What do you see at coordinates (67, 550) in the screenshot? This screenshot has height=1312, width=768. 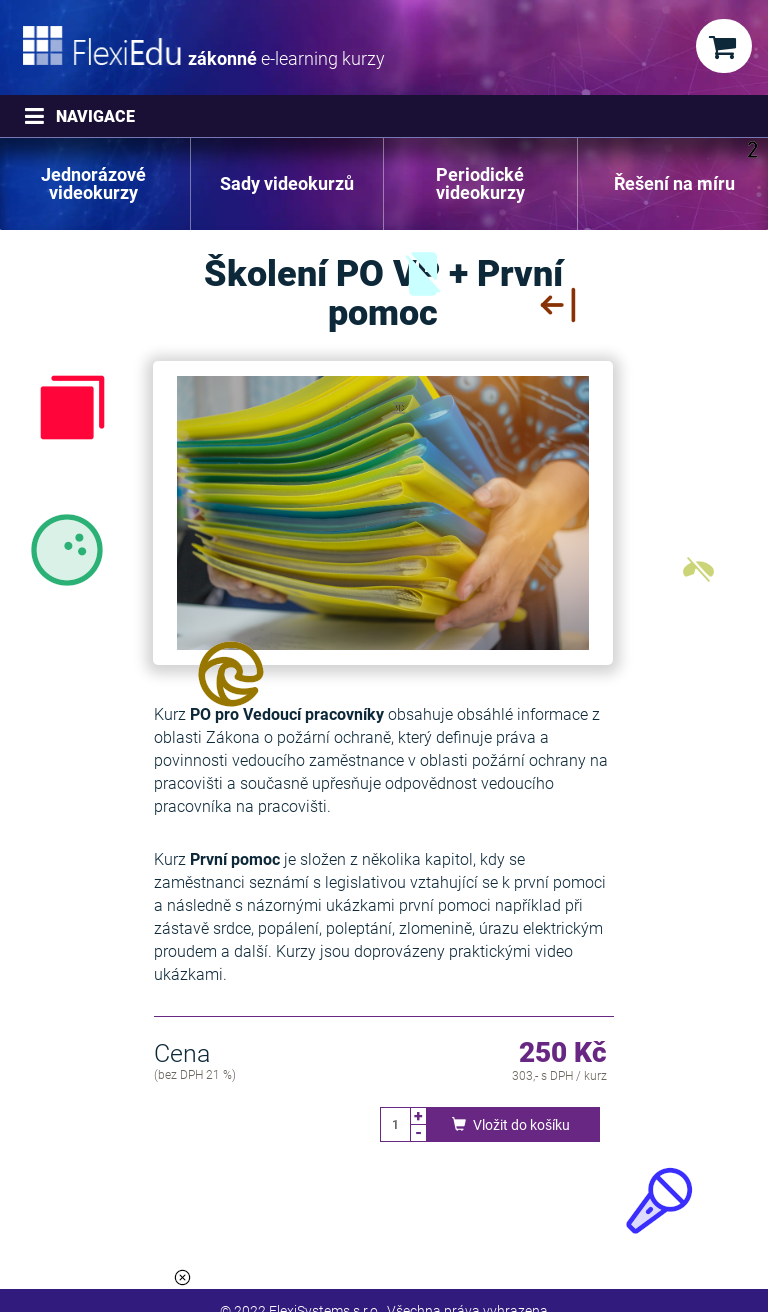 I see `access bowling or sports games` at bounding box center [67, 550].